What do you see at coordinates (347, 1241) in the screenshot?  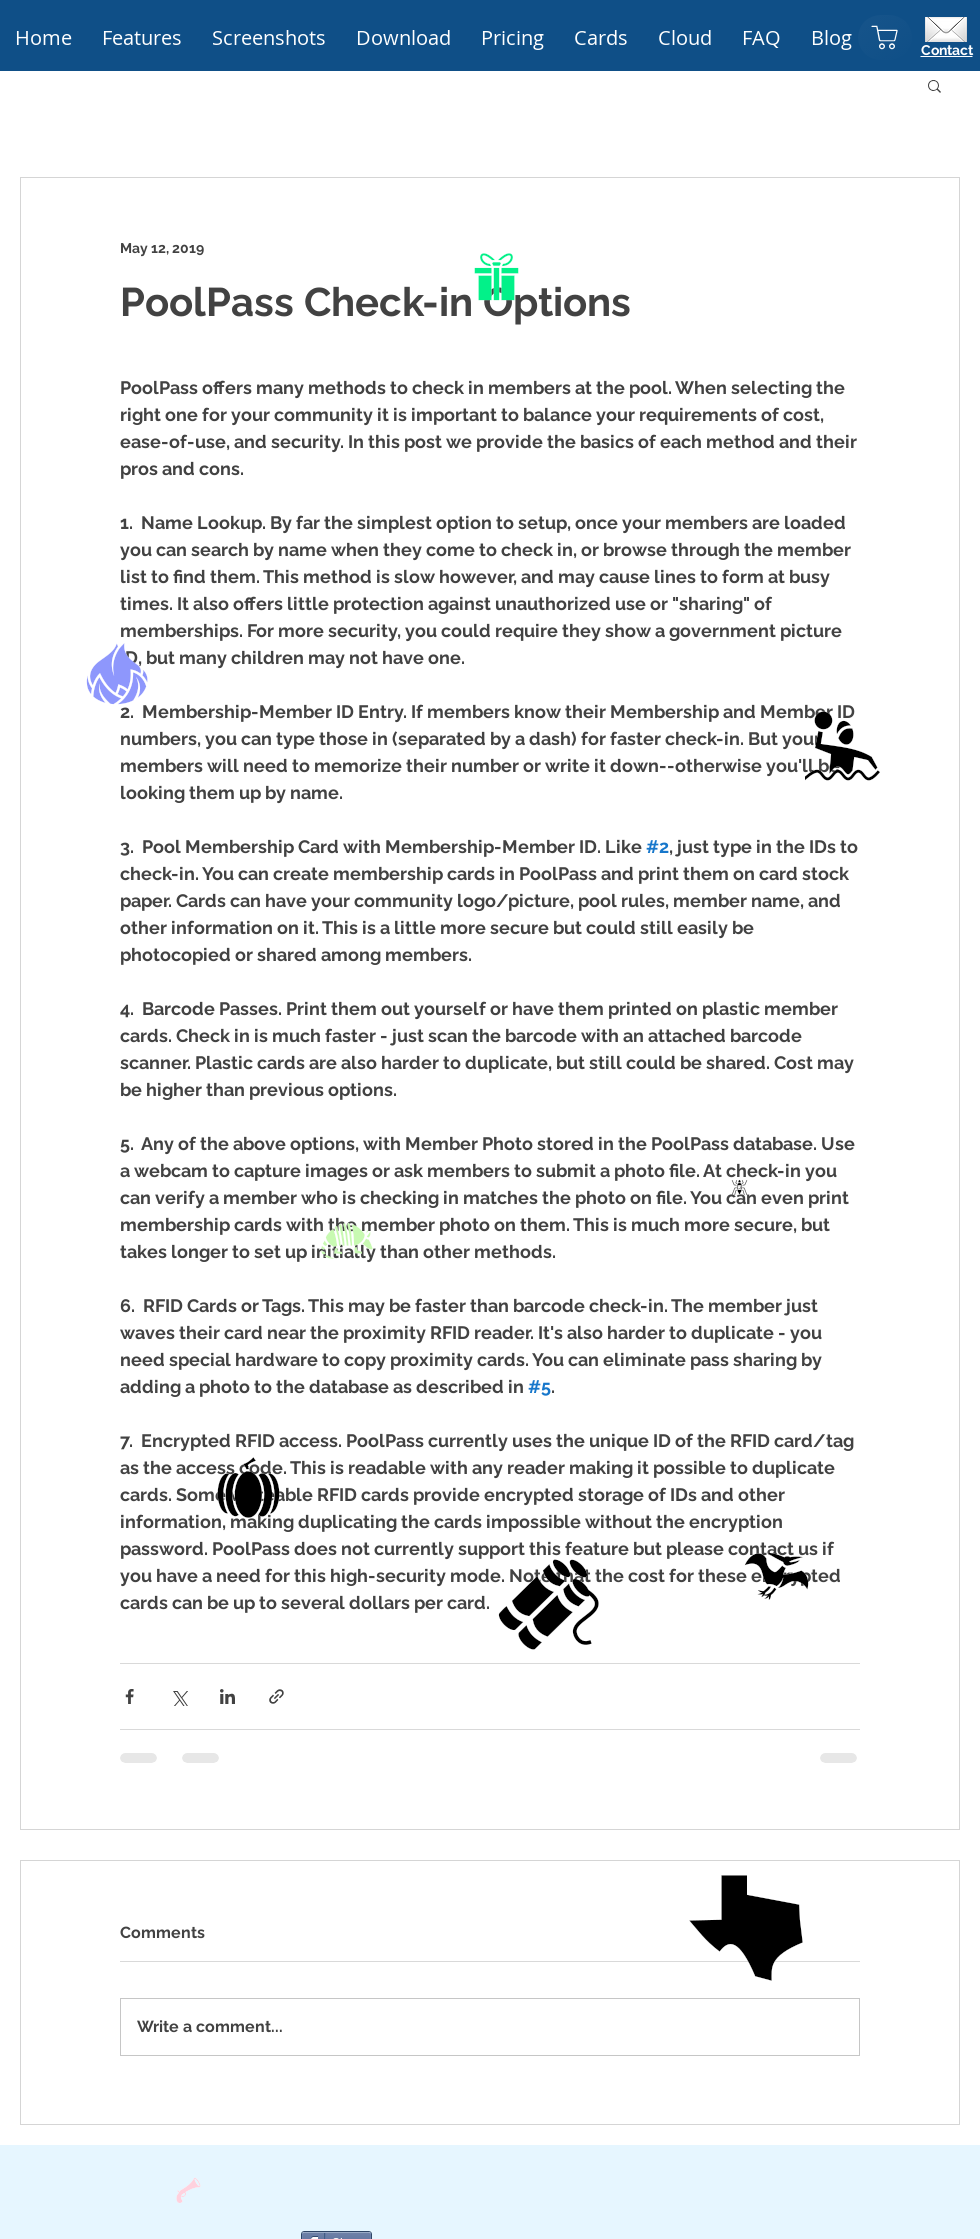 I see `armadillo character or avatar selection` at bounding box center [347, 1241].